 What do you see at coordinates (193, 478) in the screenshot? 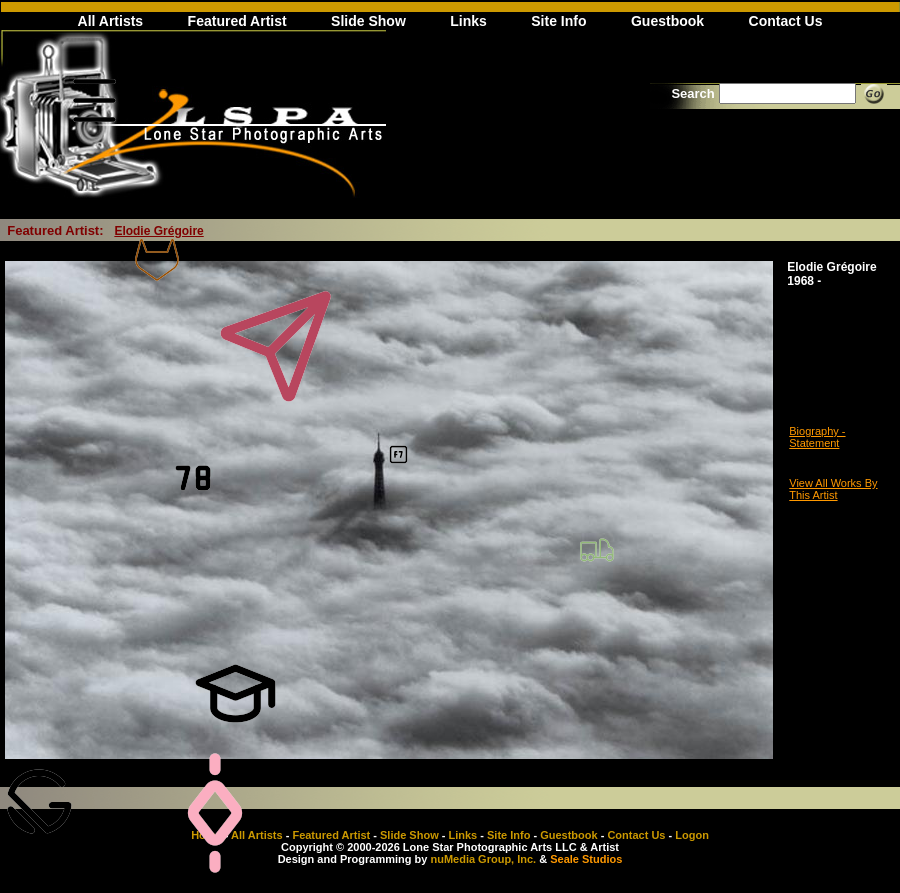
I see `indicates item number 78 in a list or sequence` at bounding box center [193, 478].